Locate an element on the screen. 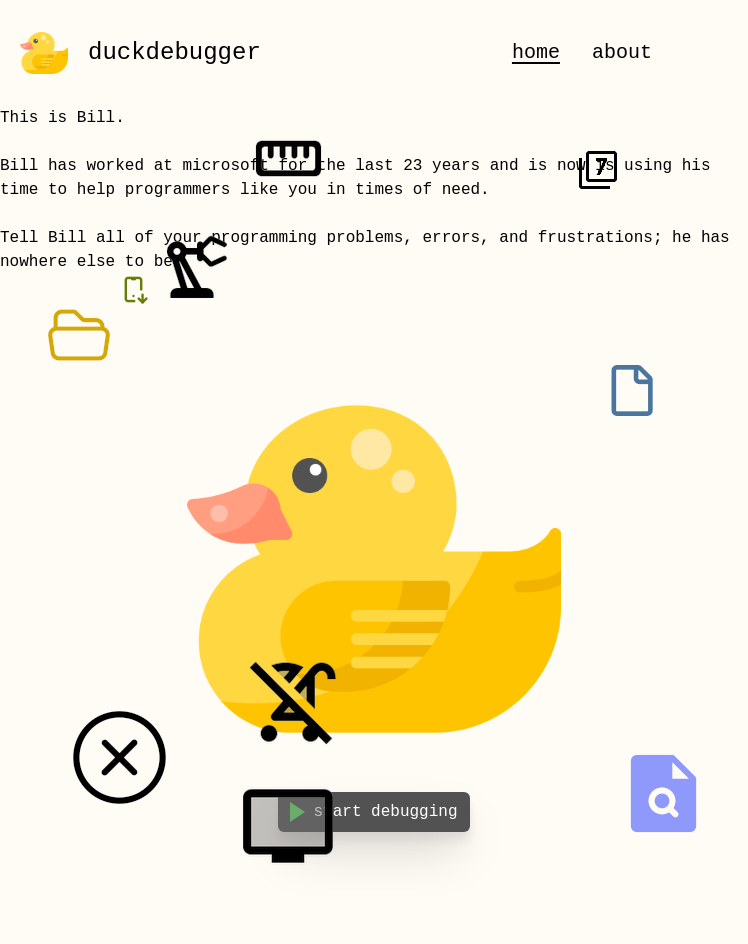 This screenshot has height=944, width=748. indicates 7 items or notifications is located at coordinates (598, 170).